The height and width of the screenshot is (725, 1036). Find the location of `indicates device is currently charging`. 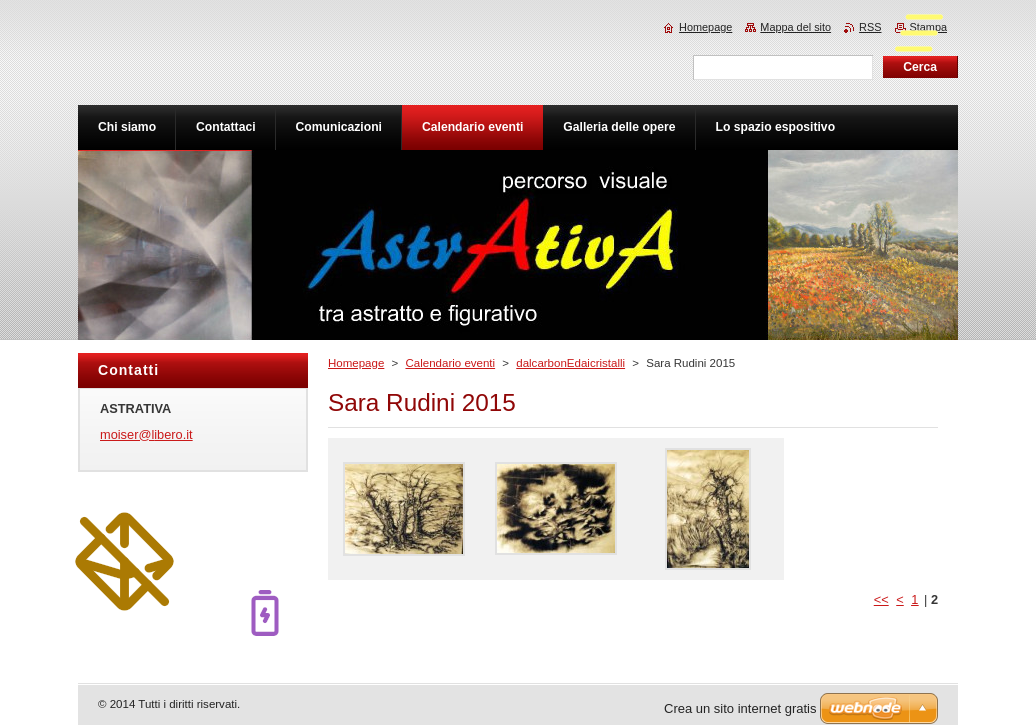

indicates device is currently charging is located at coordinates (265, 613).